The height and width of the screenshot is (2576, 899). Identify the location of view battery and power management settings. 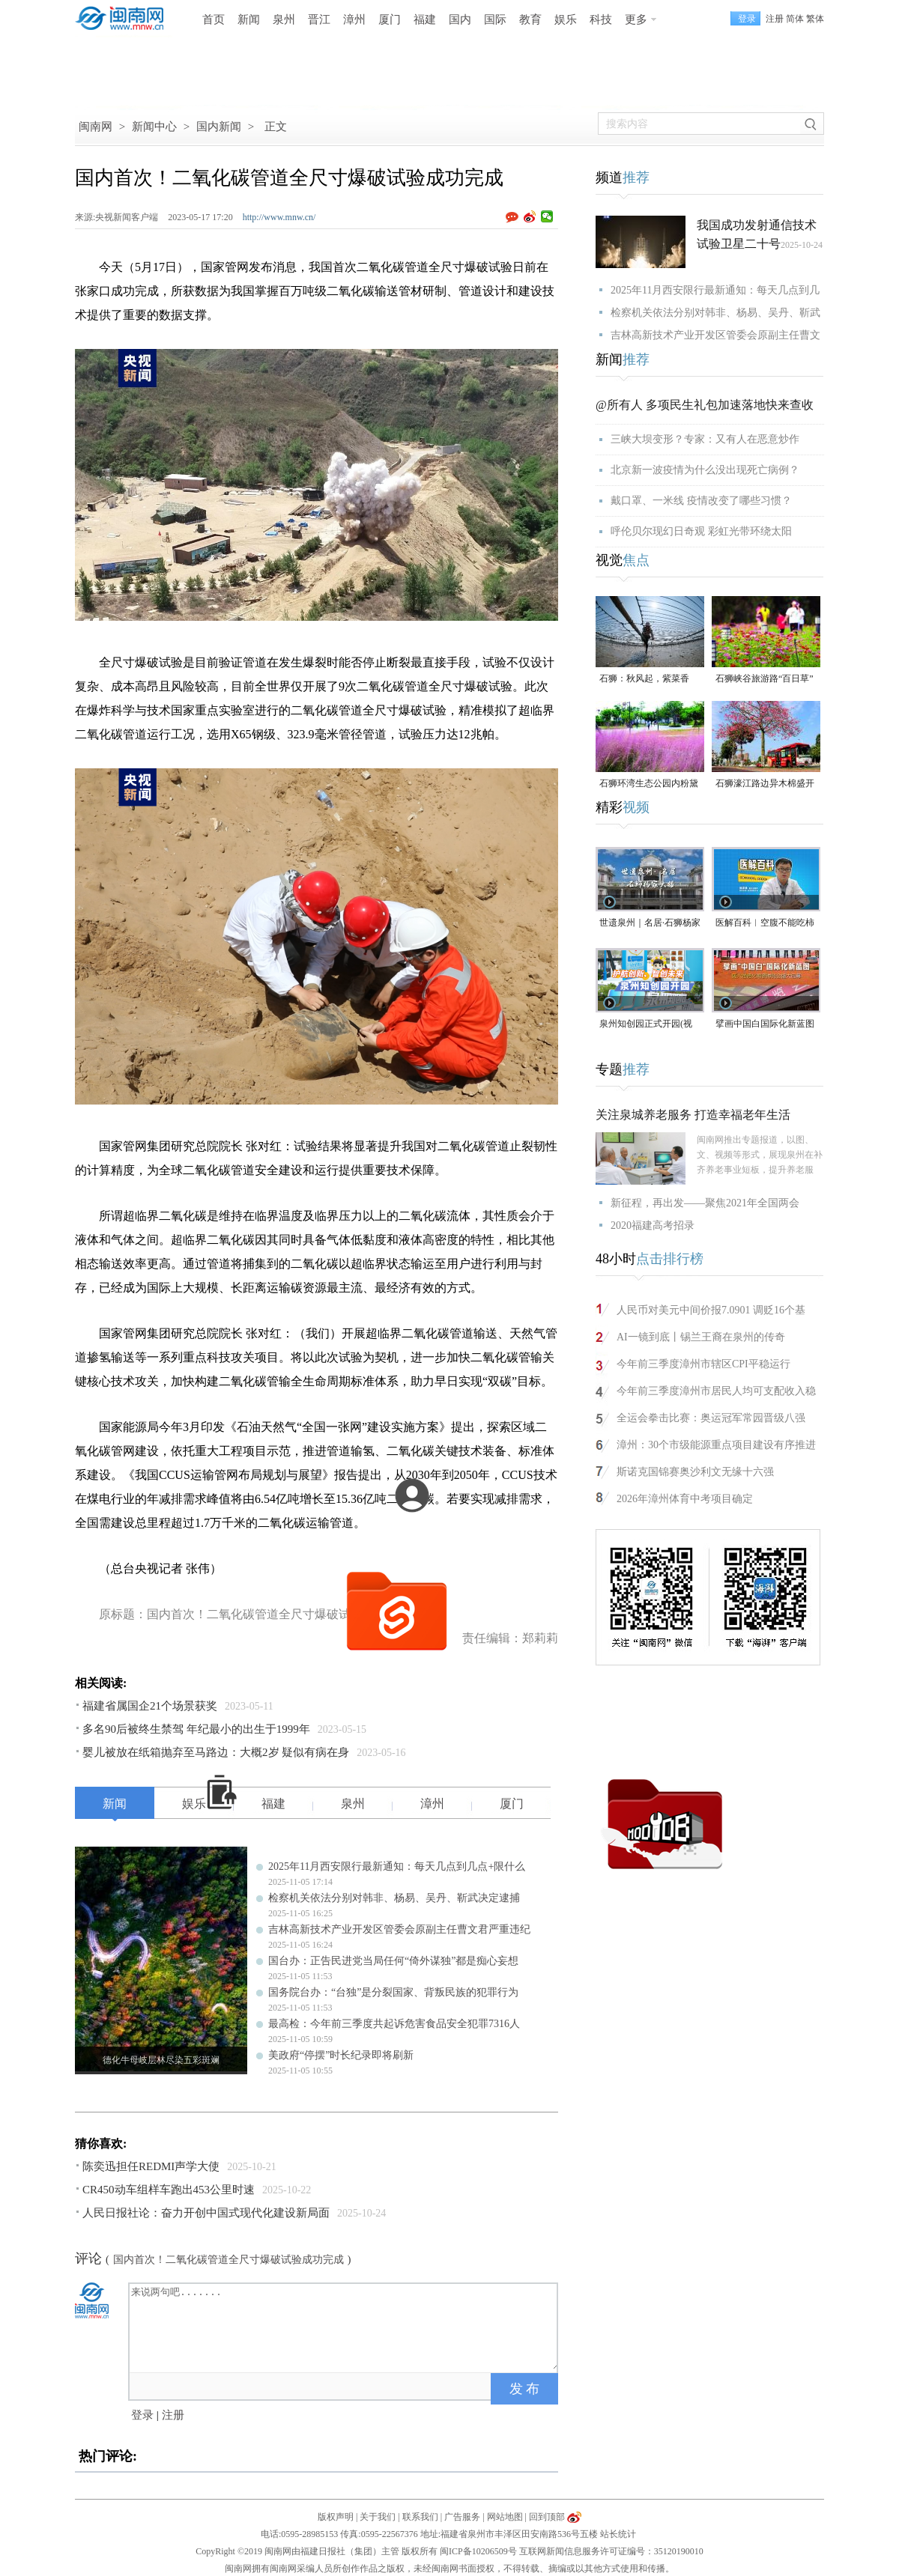
(220, 1792).